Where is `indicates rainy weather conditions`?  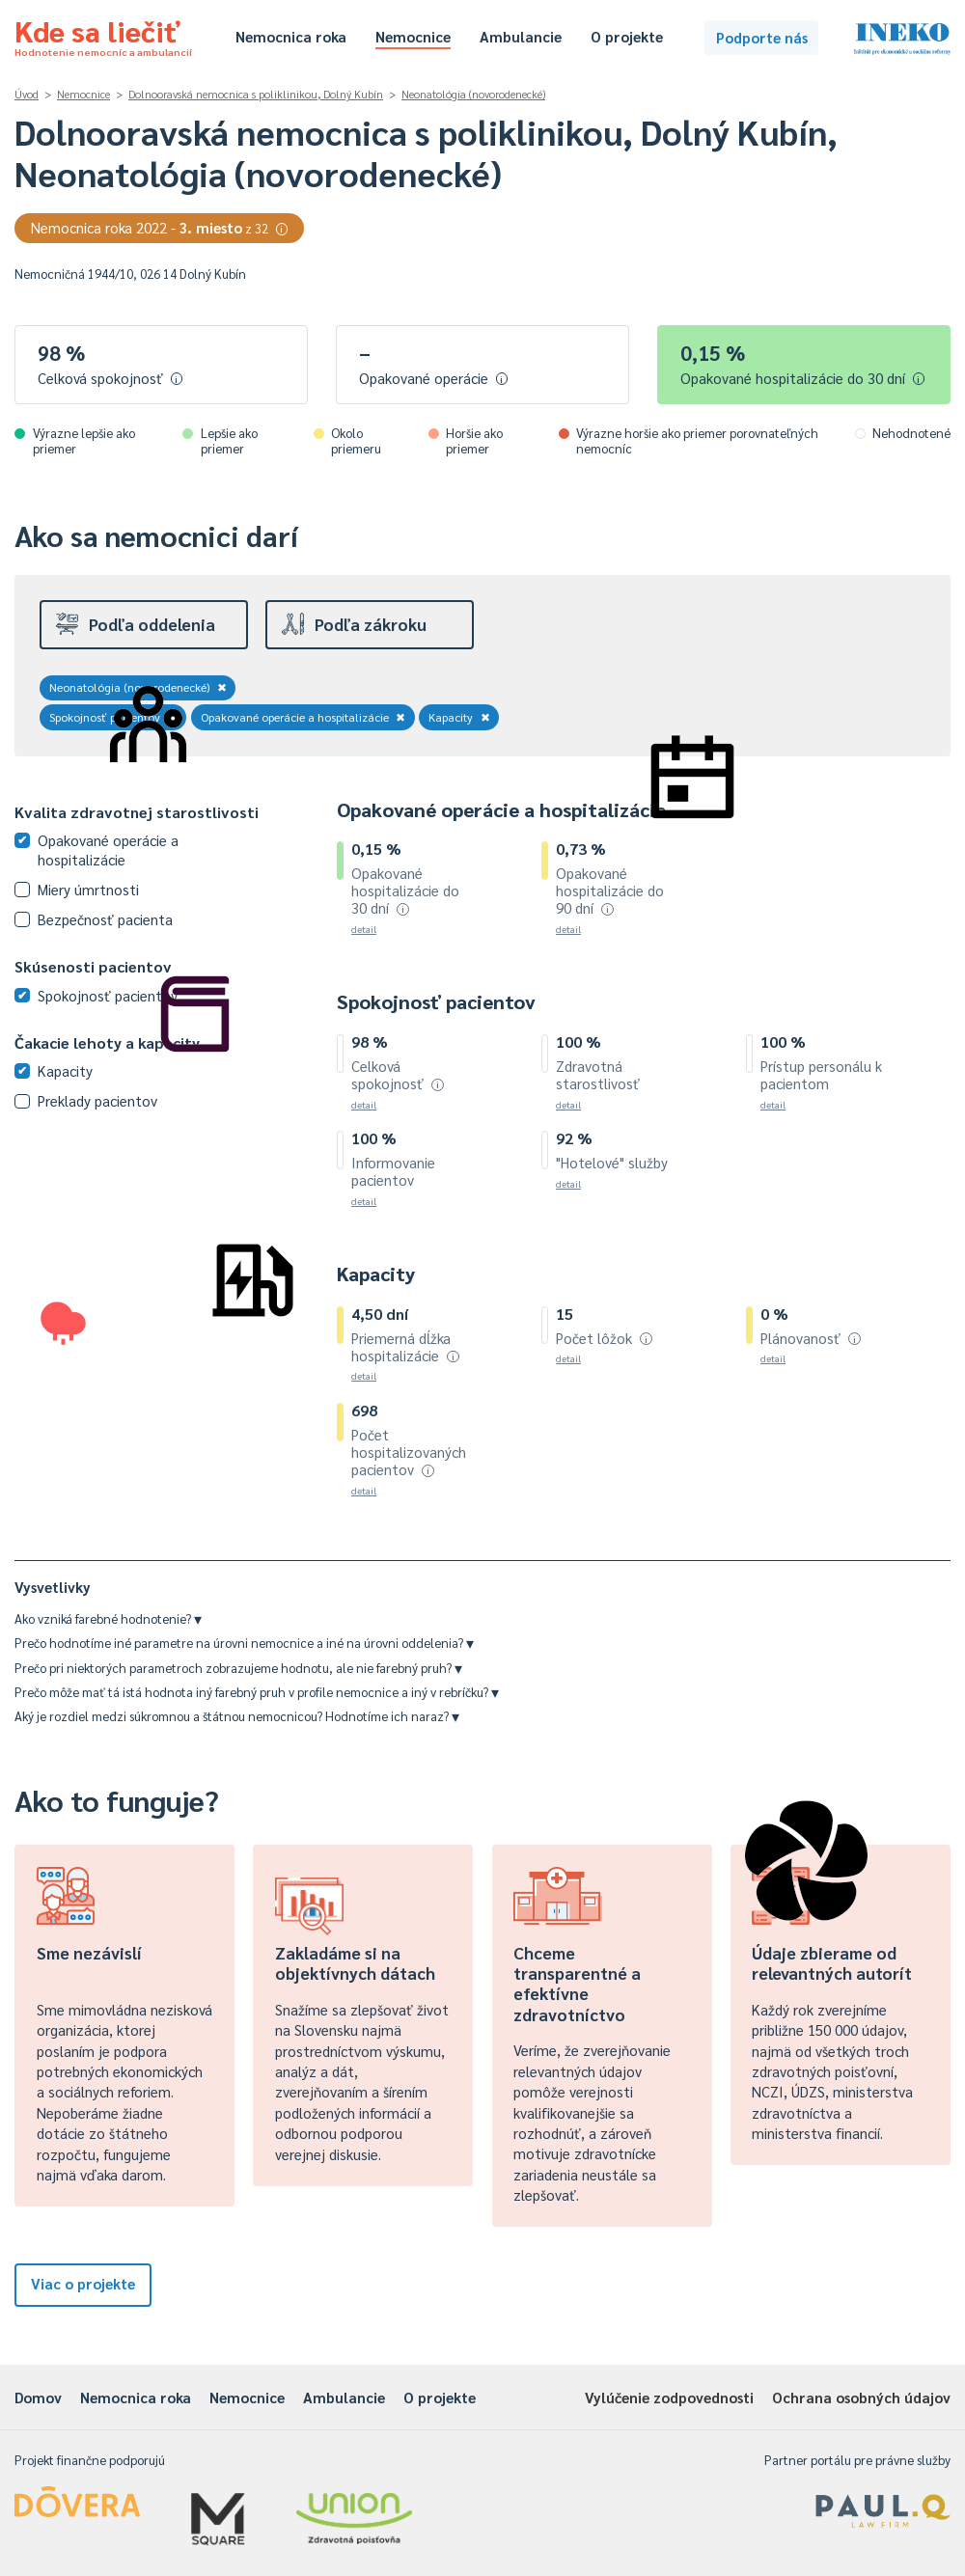
indicates rainy weather conditions is located at coordinates (63, 1322).